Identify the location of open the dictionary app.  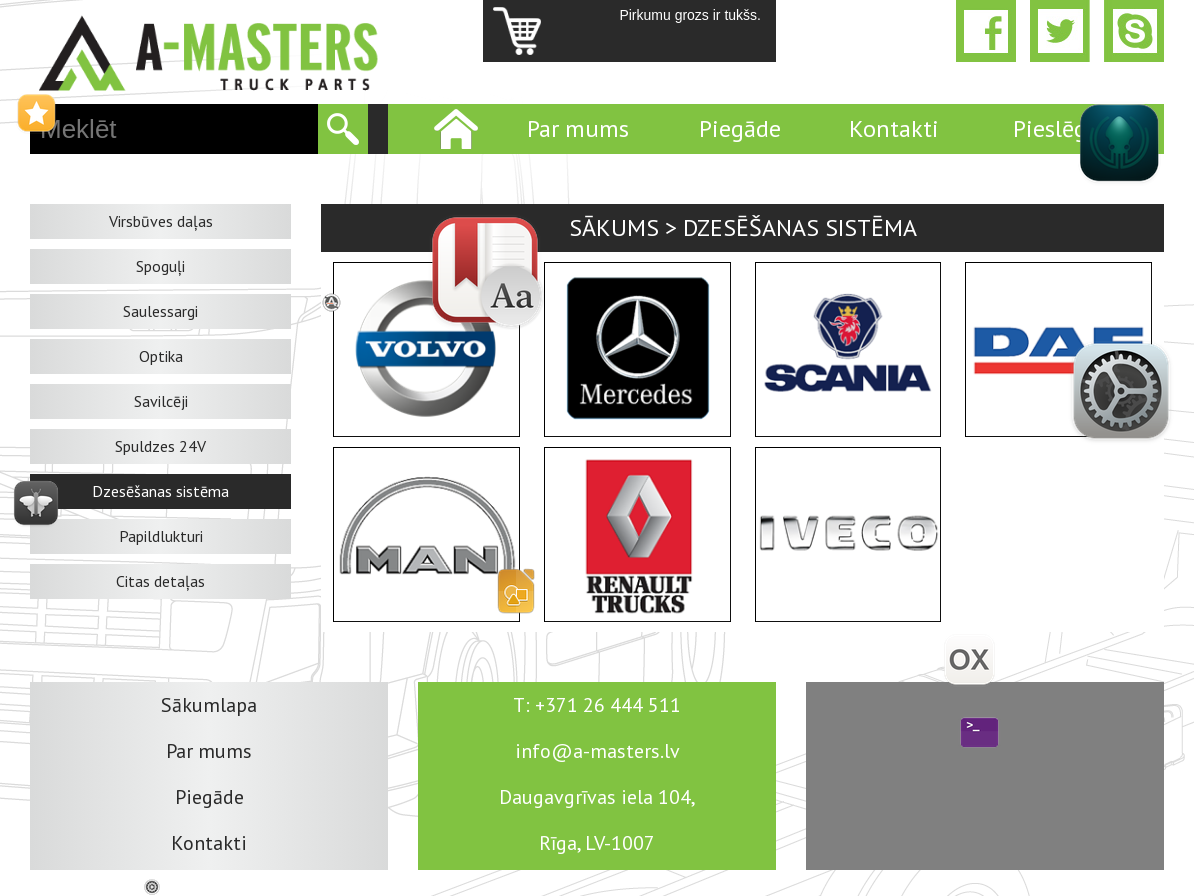
(485, 270).